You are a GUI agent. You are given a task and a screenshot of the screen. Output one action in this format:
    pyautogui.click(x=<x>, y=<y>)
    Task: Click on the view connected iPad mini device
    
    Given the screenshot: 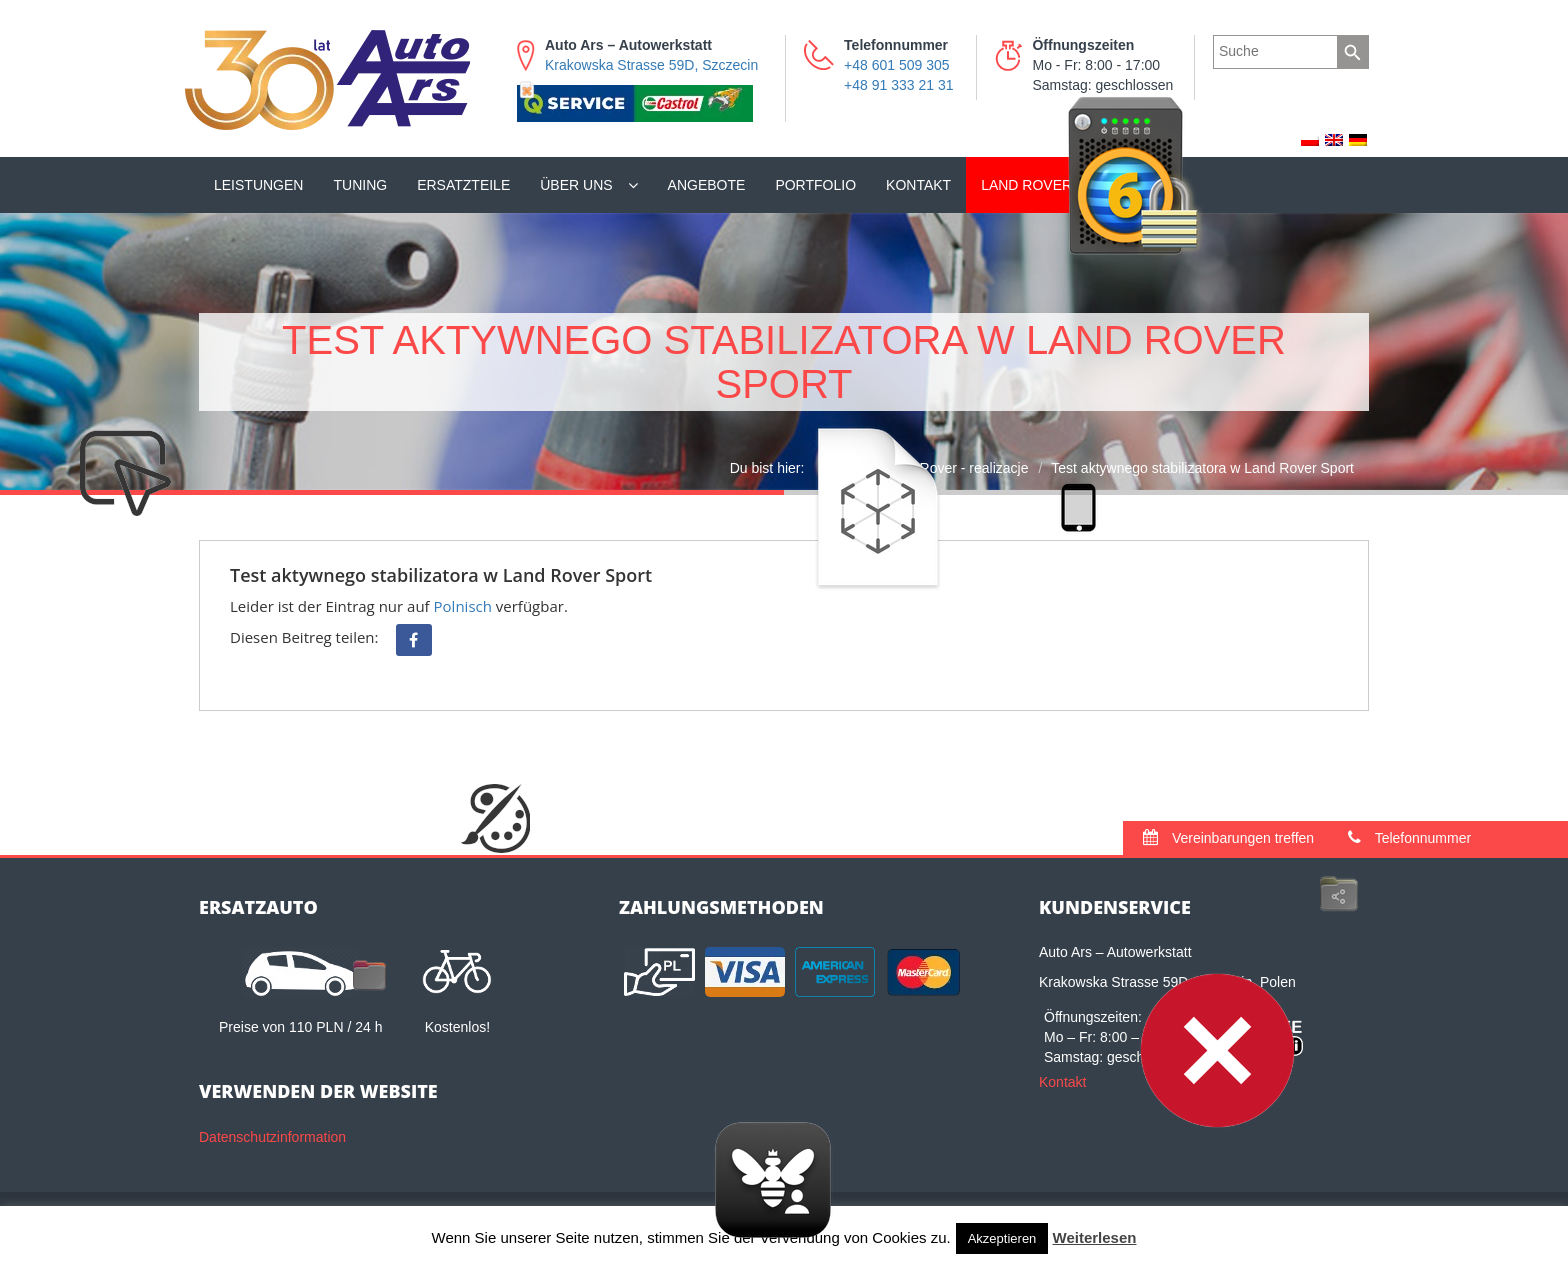 What is the action you would take?
    pyautogui.click(x=1078, y=507)
    